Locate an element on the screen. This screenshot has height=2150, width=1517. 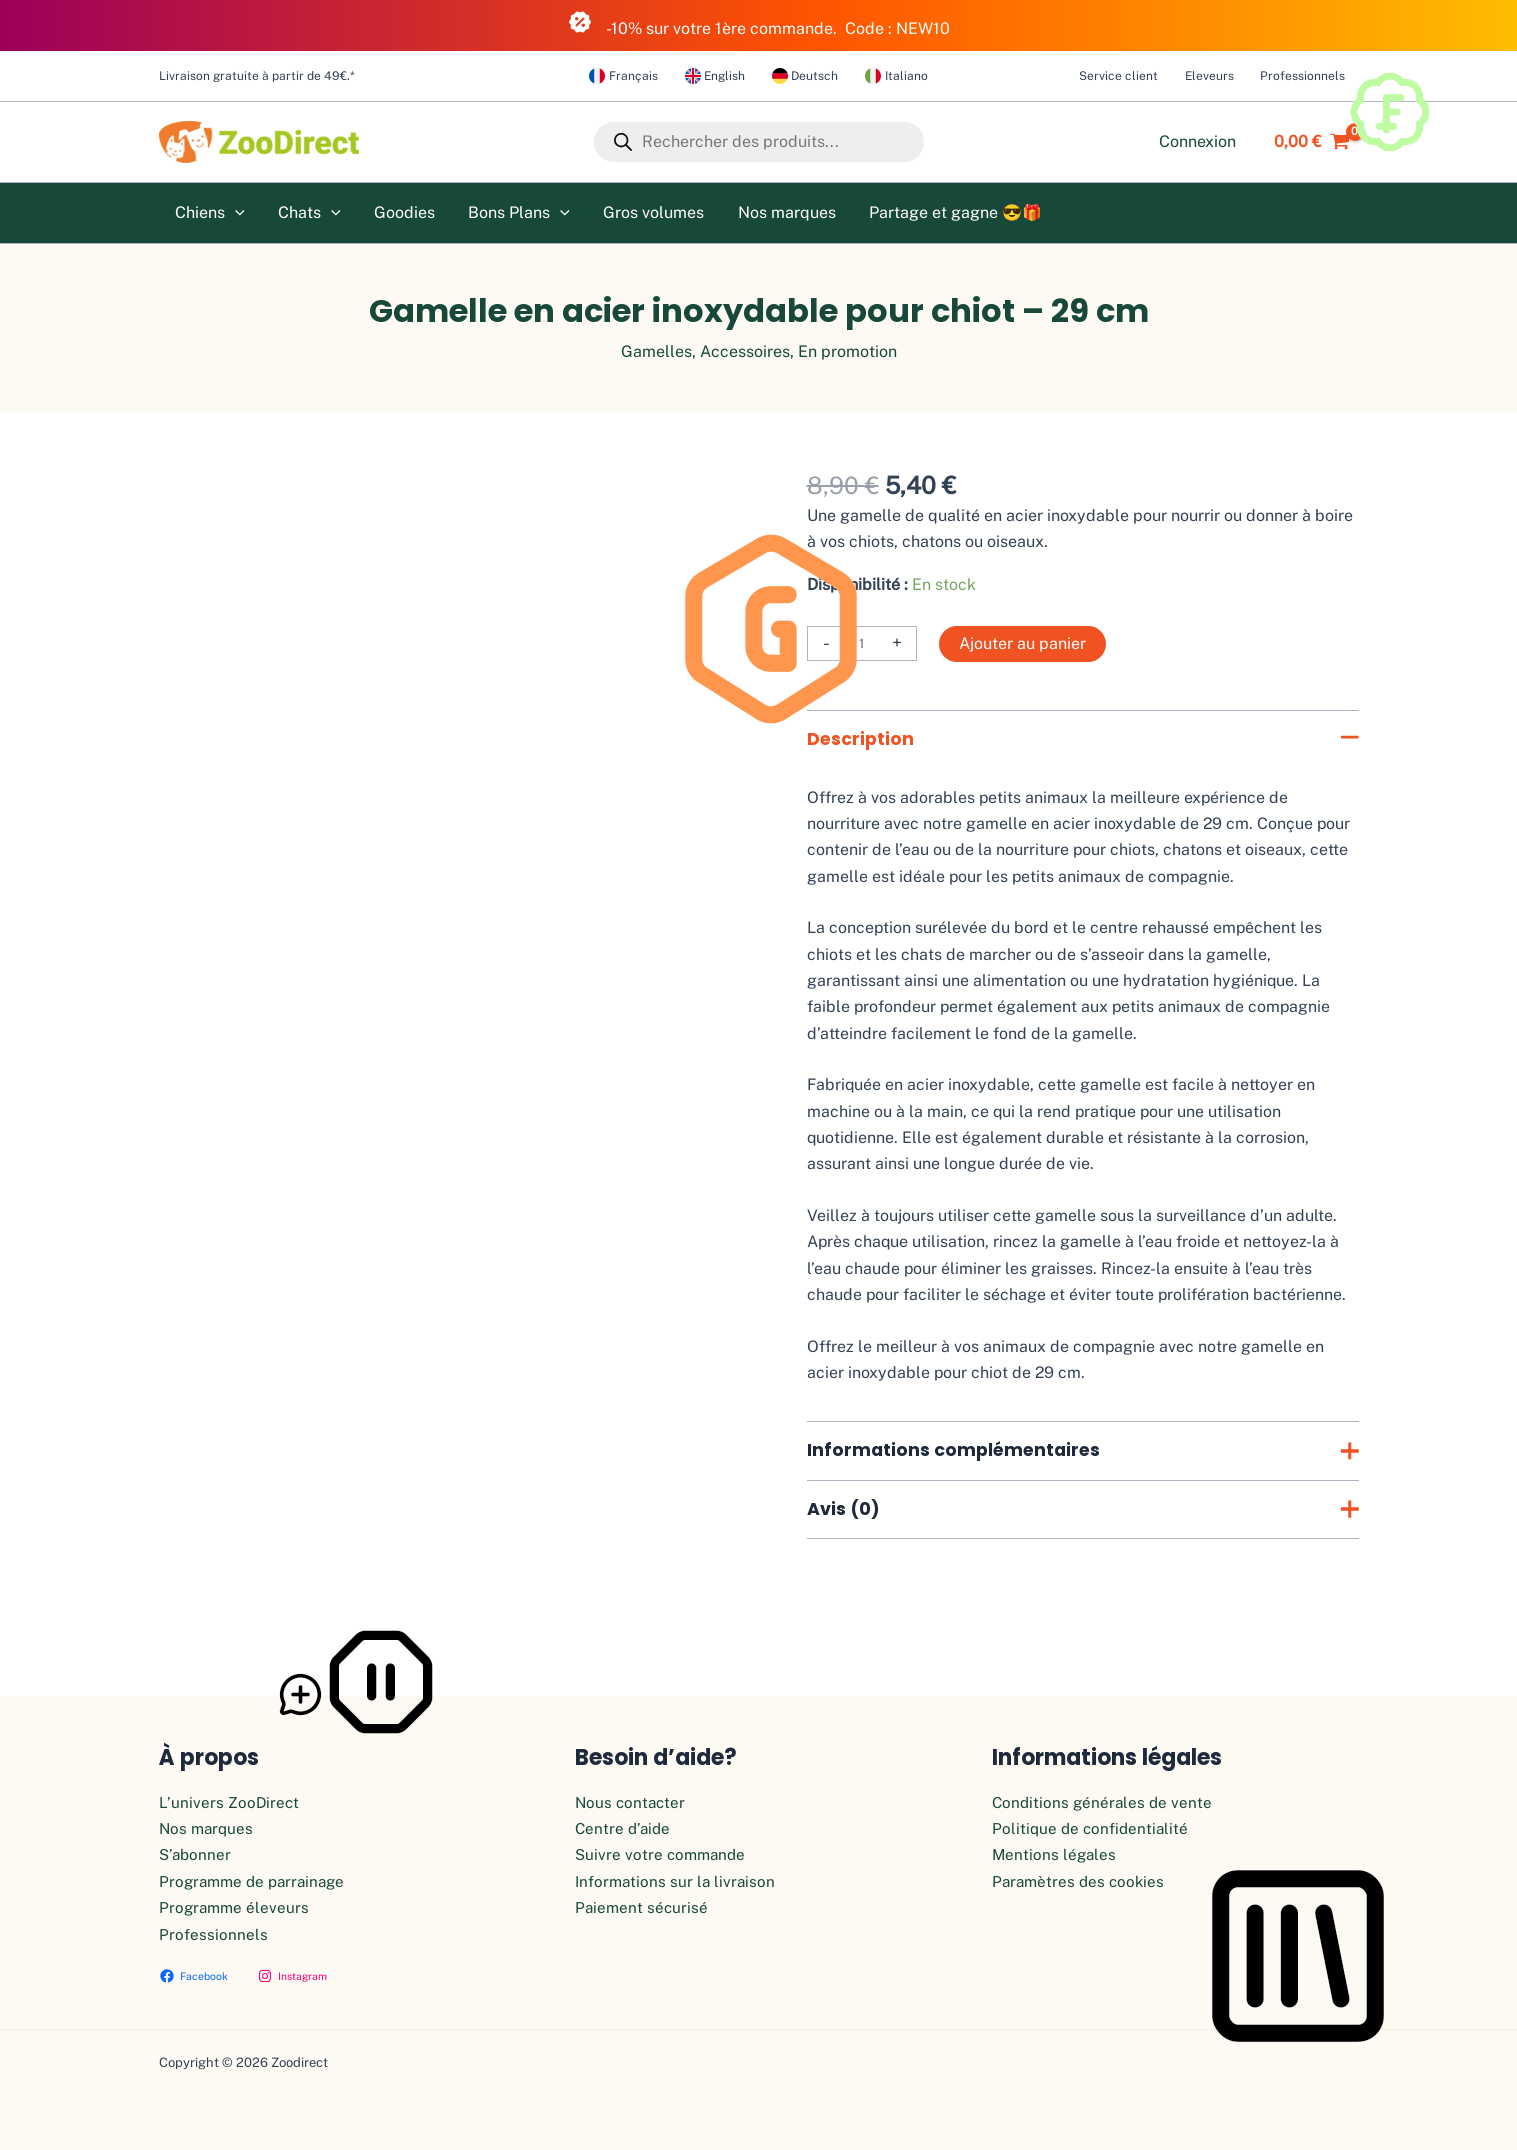
access your media library is located at coordinates (1298, 1956).